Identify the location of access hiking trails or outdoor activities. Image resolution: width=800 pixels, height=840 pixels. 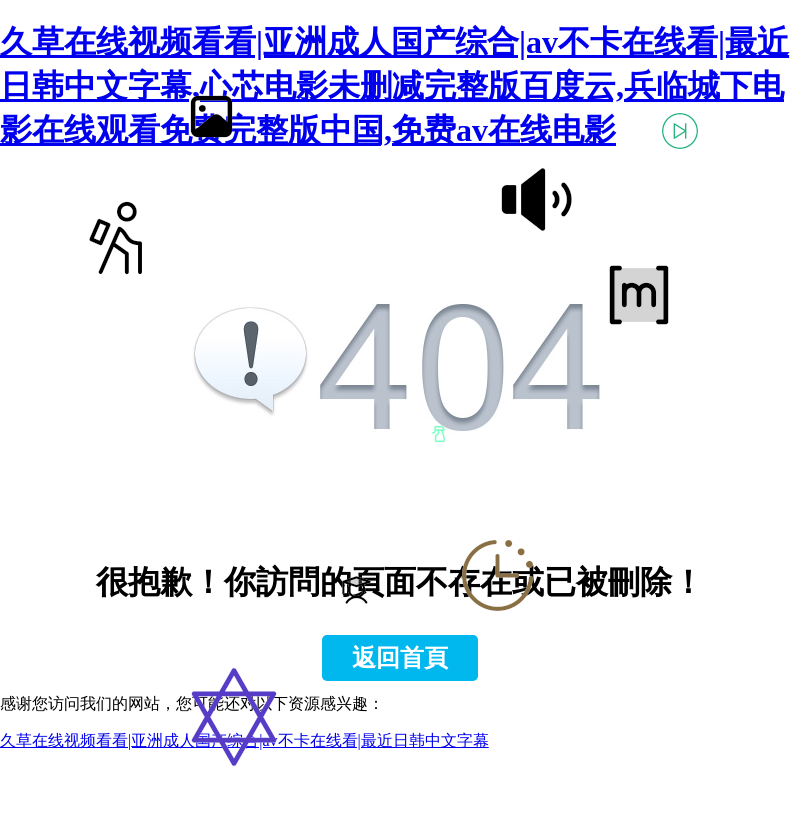
(119, 238).